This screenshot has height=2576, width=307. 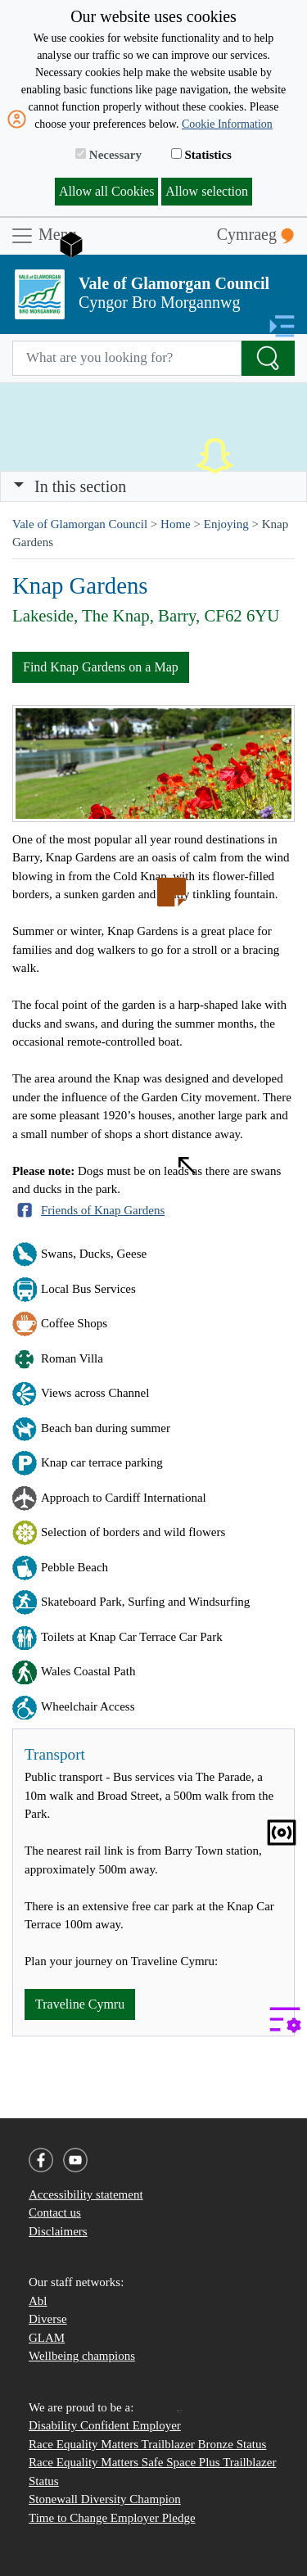 What do you see at coordinates (282, 326) in the screenshot?
I see `collapse the sidebar menu` at bounding box center [282, 326].